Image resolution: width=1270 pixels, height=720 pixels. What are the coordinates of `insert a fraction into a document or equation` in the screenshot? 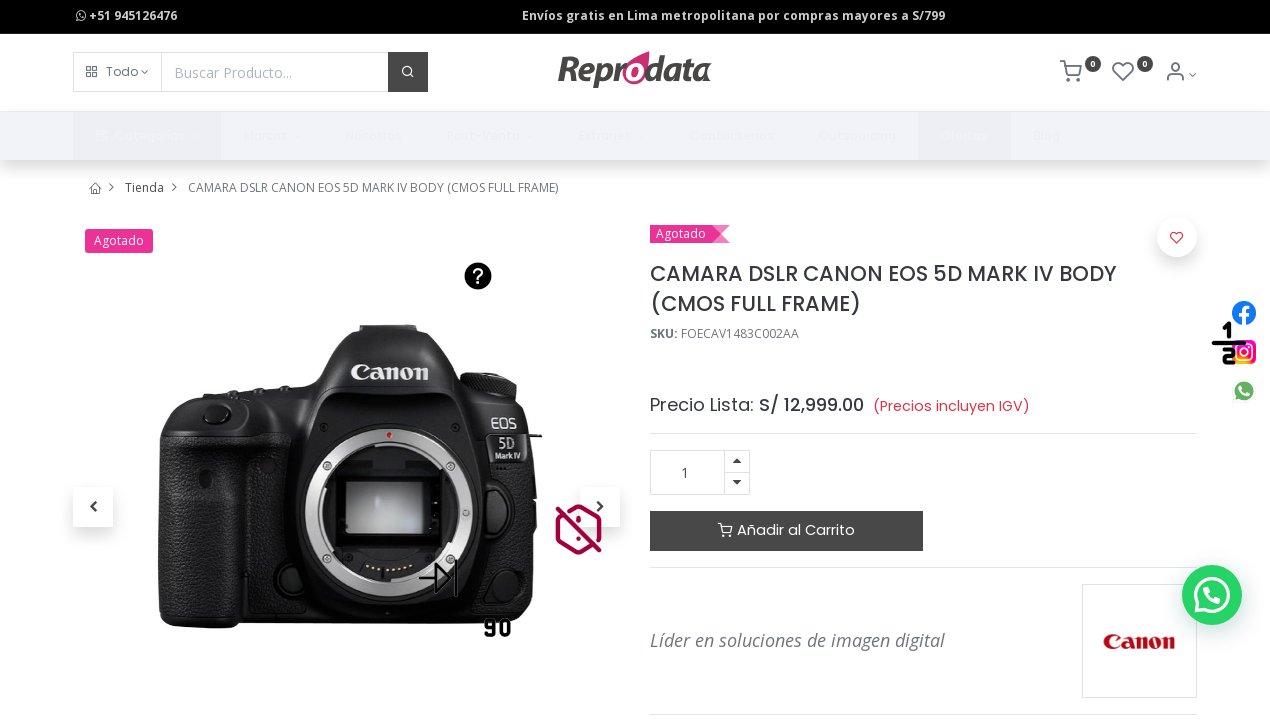 It's located at (1229, 343).